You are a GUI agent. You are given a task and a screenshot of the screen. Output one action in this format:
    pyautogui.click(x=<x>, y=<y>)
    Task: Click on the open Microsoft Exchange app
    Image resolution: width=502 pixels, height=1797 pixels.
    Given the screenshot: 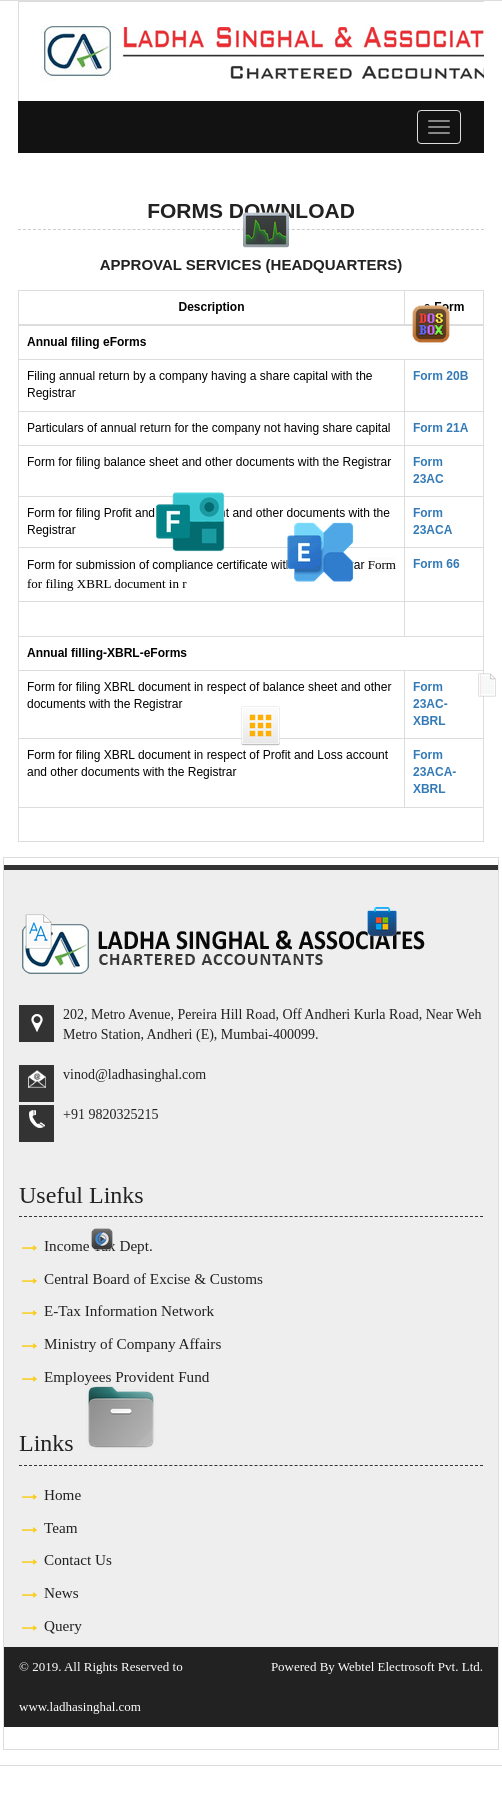 What is the action you would take?
    pyautogui.click(x=320, y=552)
    